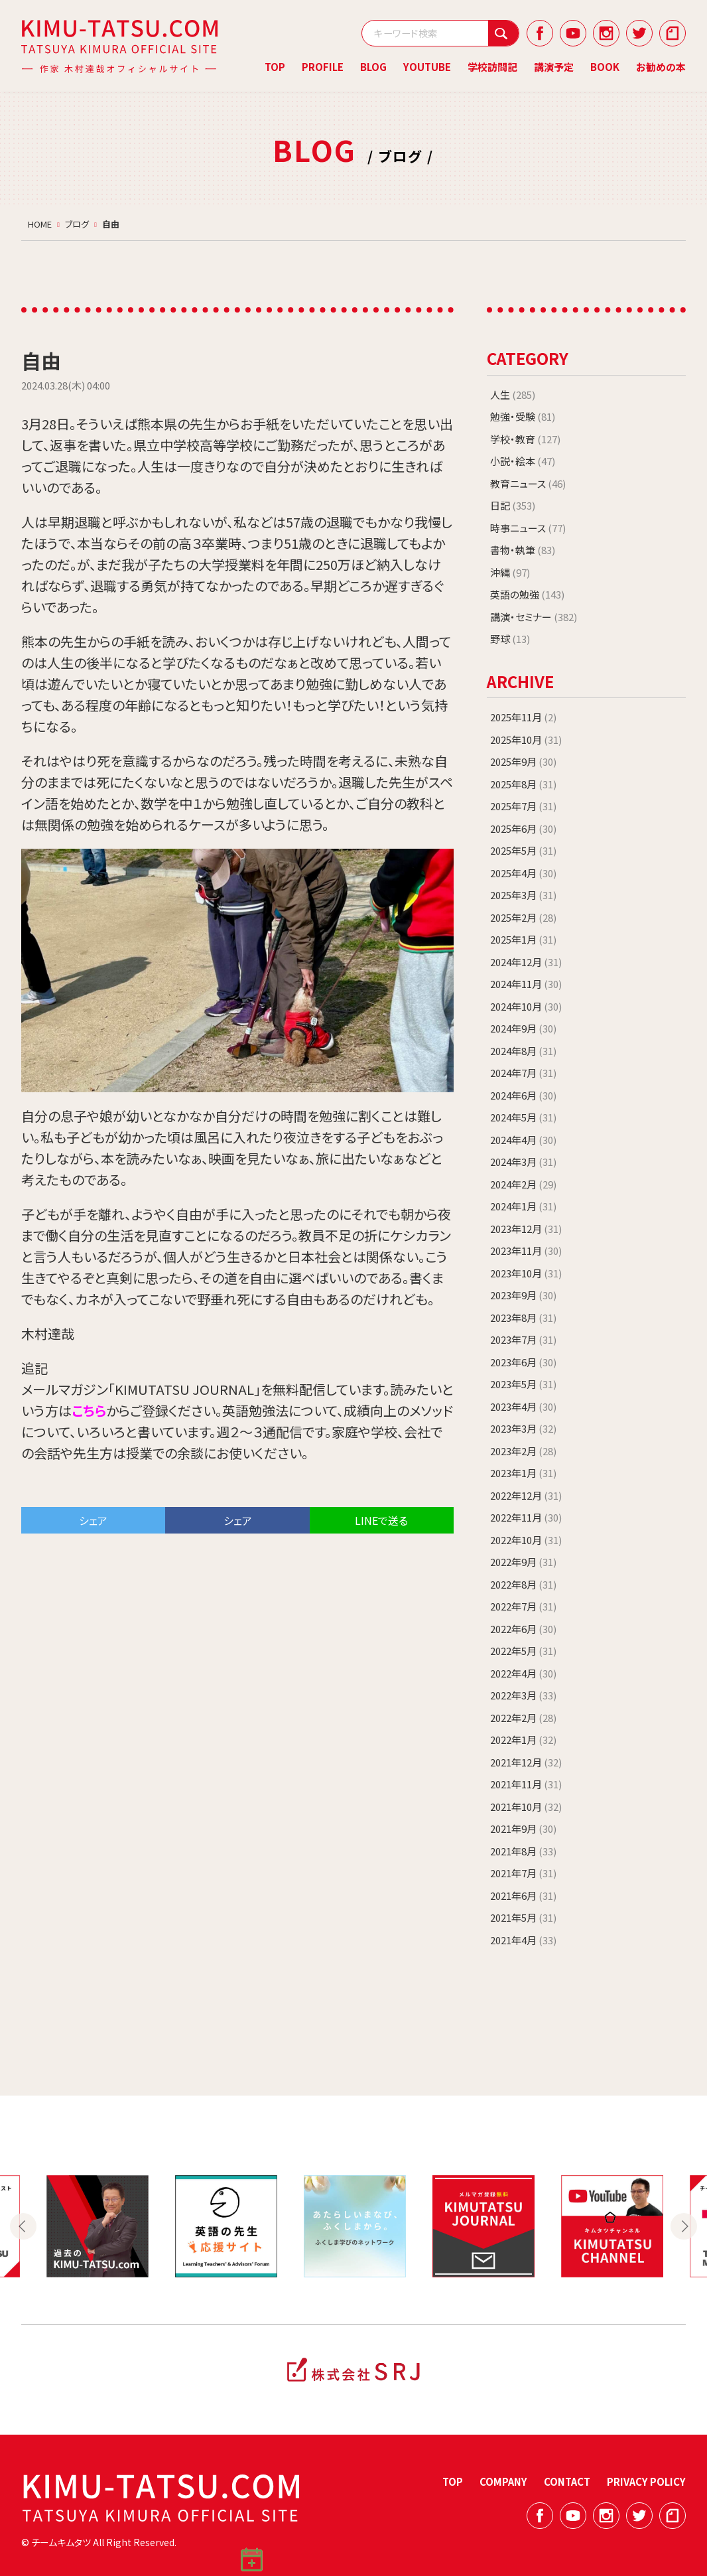 The image size is (707, 2576). What do you see at coordinates (610, 2218) in the screenshot?
I see `pentagon shape indicator` at bounding box center [610, 2218].